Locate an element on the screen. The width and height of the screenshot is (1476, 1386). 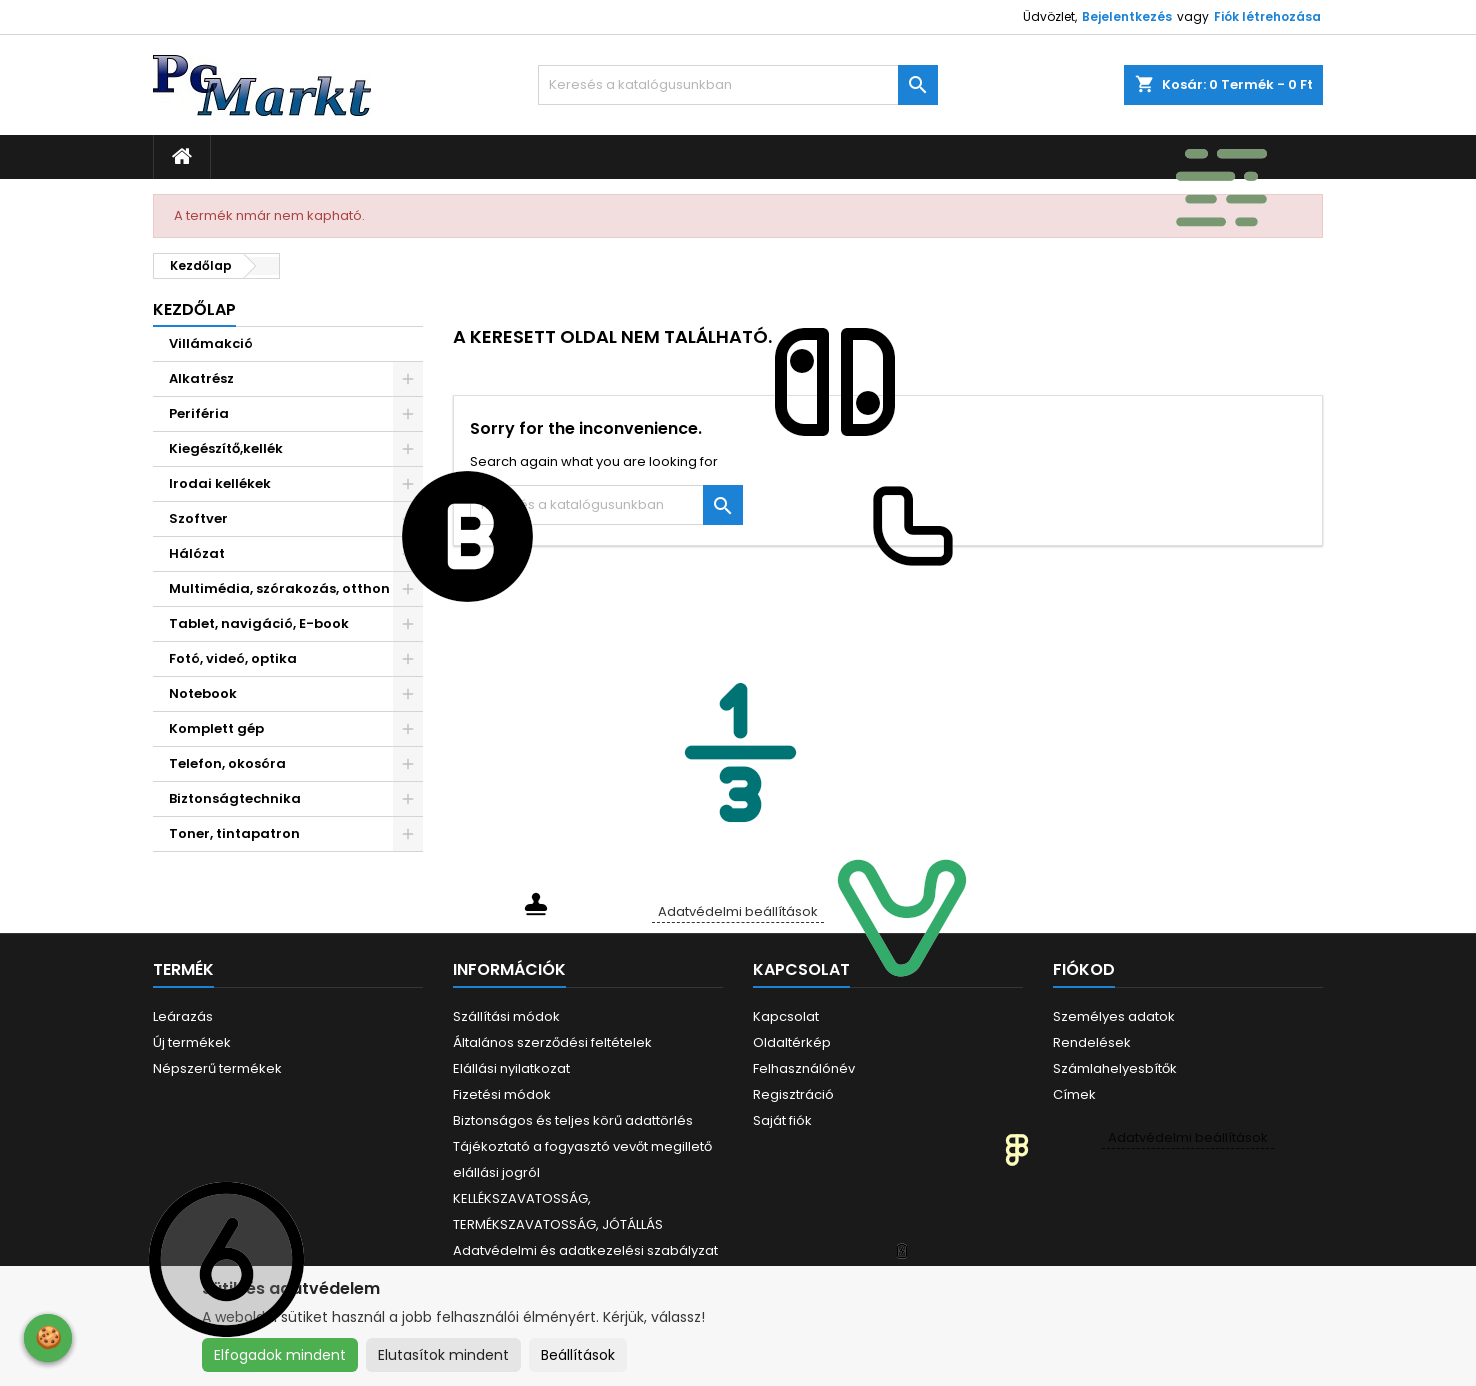
open vivaldi browser is located at coordinates (902, 918).